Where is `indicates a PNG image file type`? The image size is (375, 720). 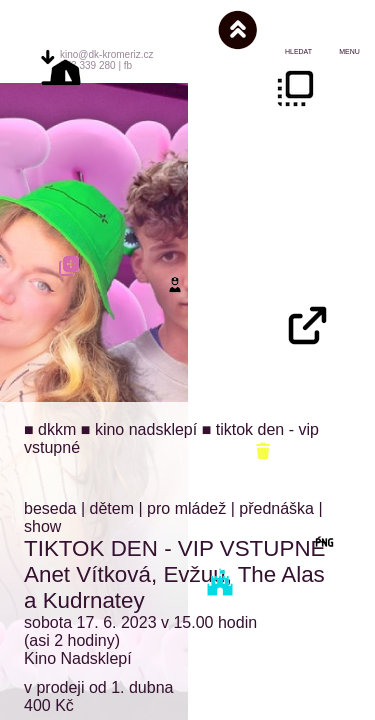 indicates a PNG image file type is located at coordinates (324, 542).